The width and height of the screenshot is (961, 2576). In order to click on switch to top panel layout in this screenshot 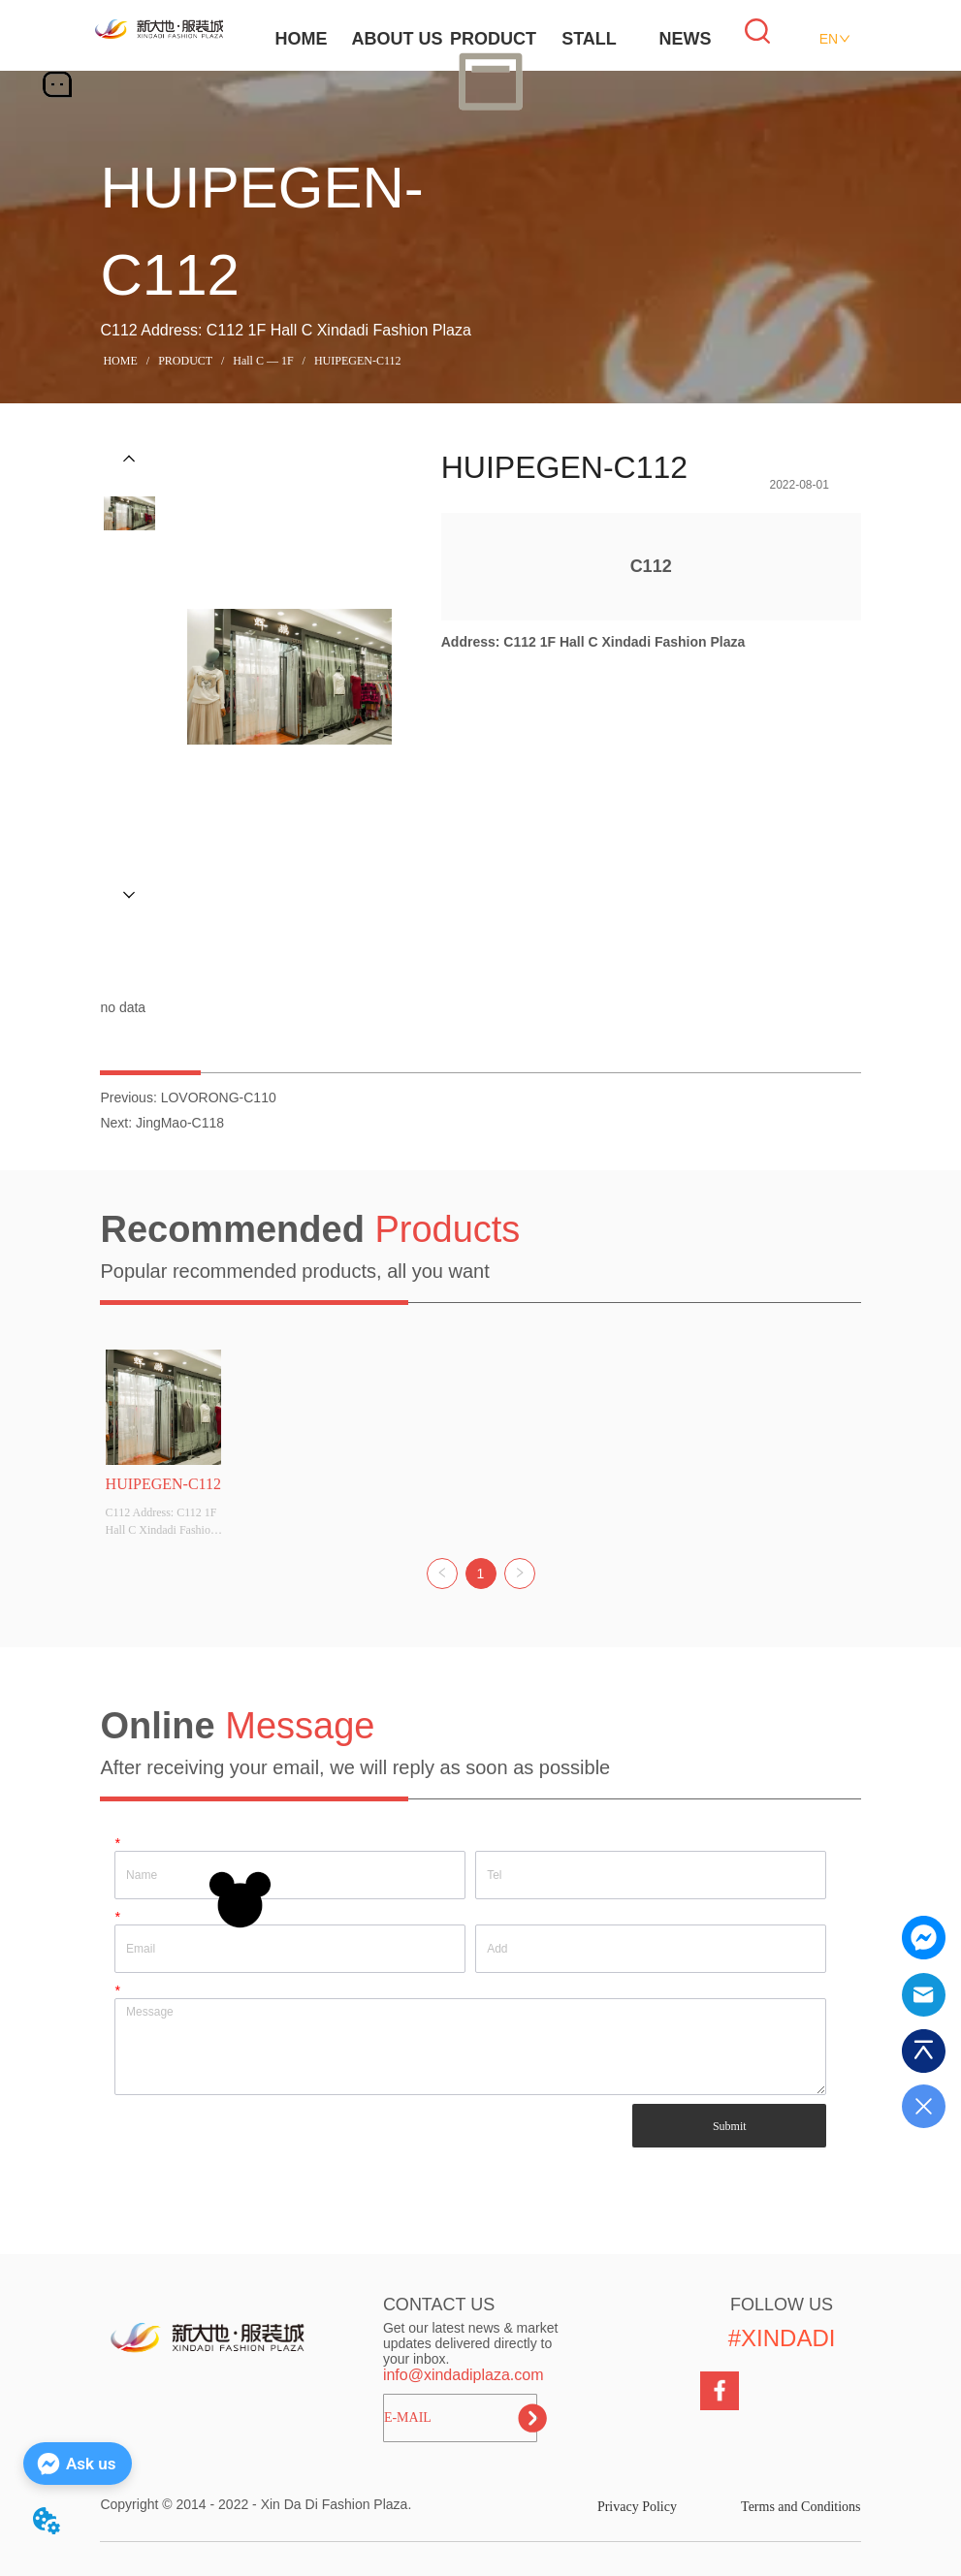, I will do `click(491, 81)`.